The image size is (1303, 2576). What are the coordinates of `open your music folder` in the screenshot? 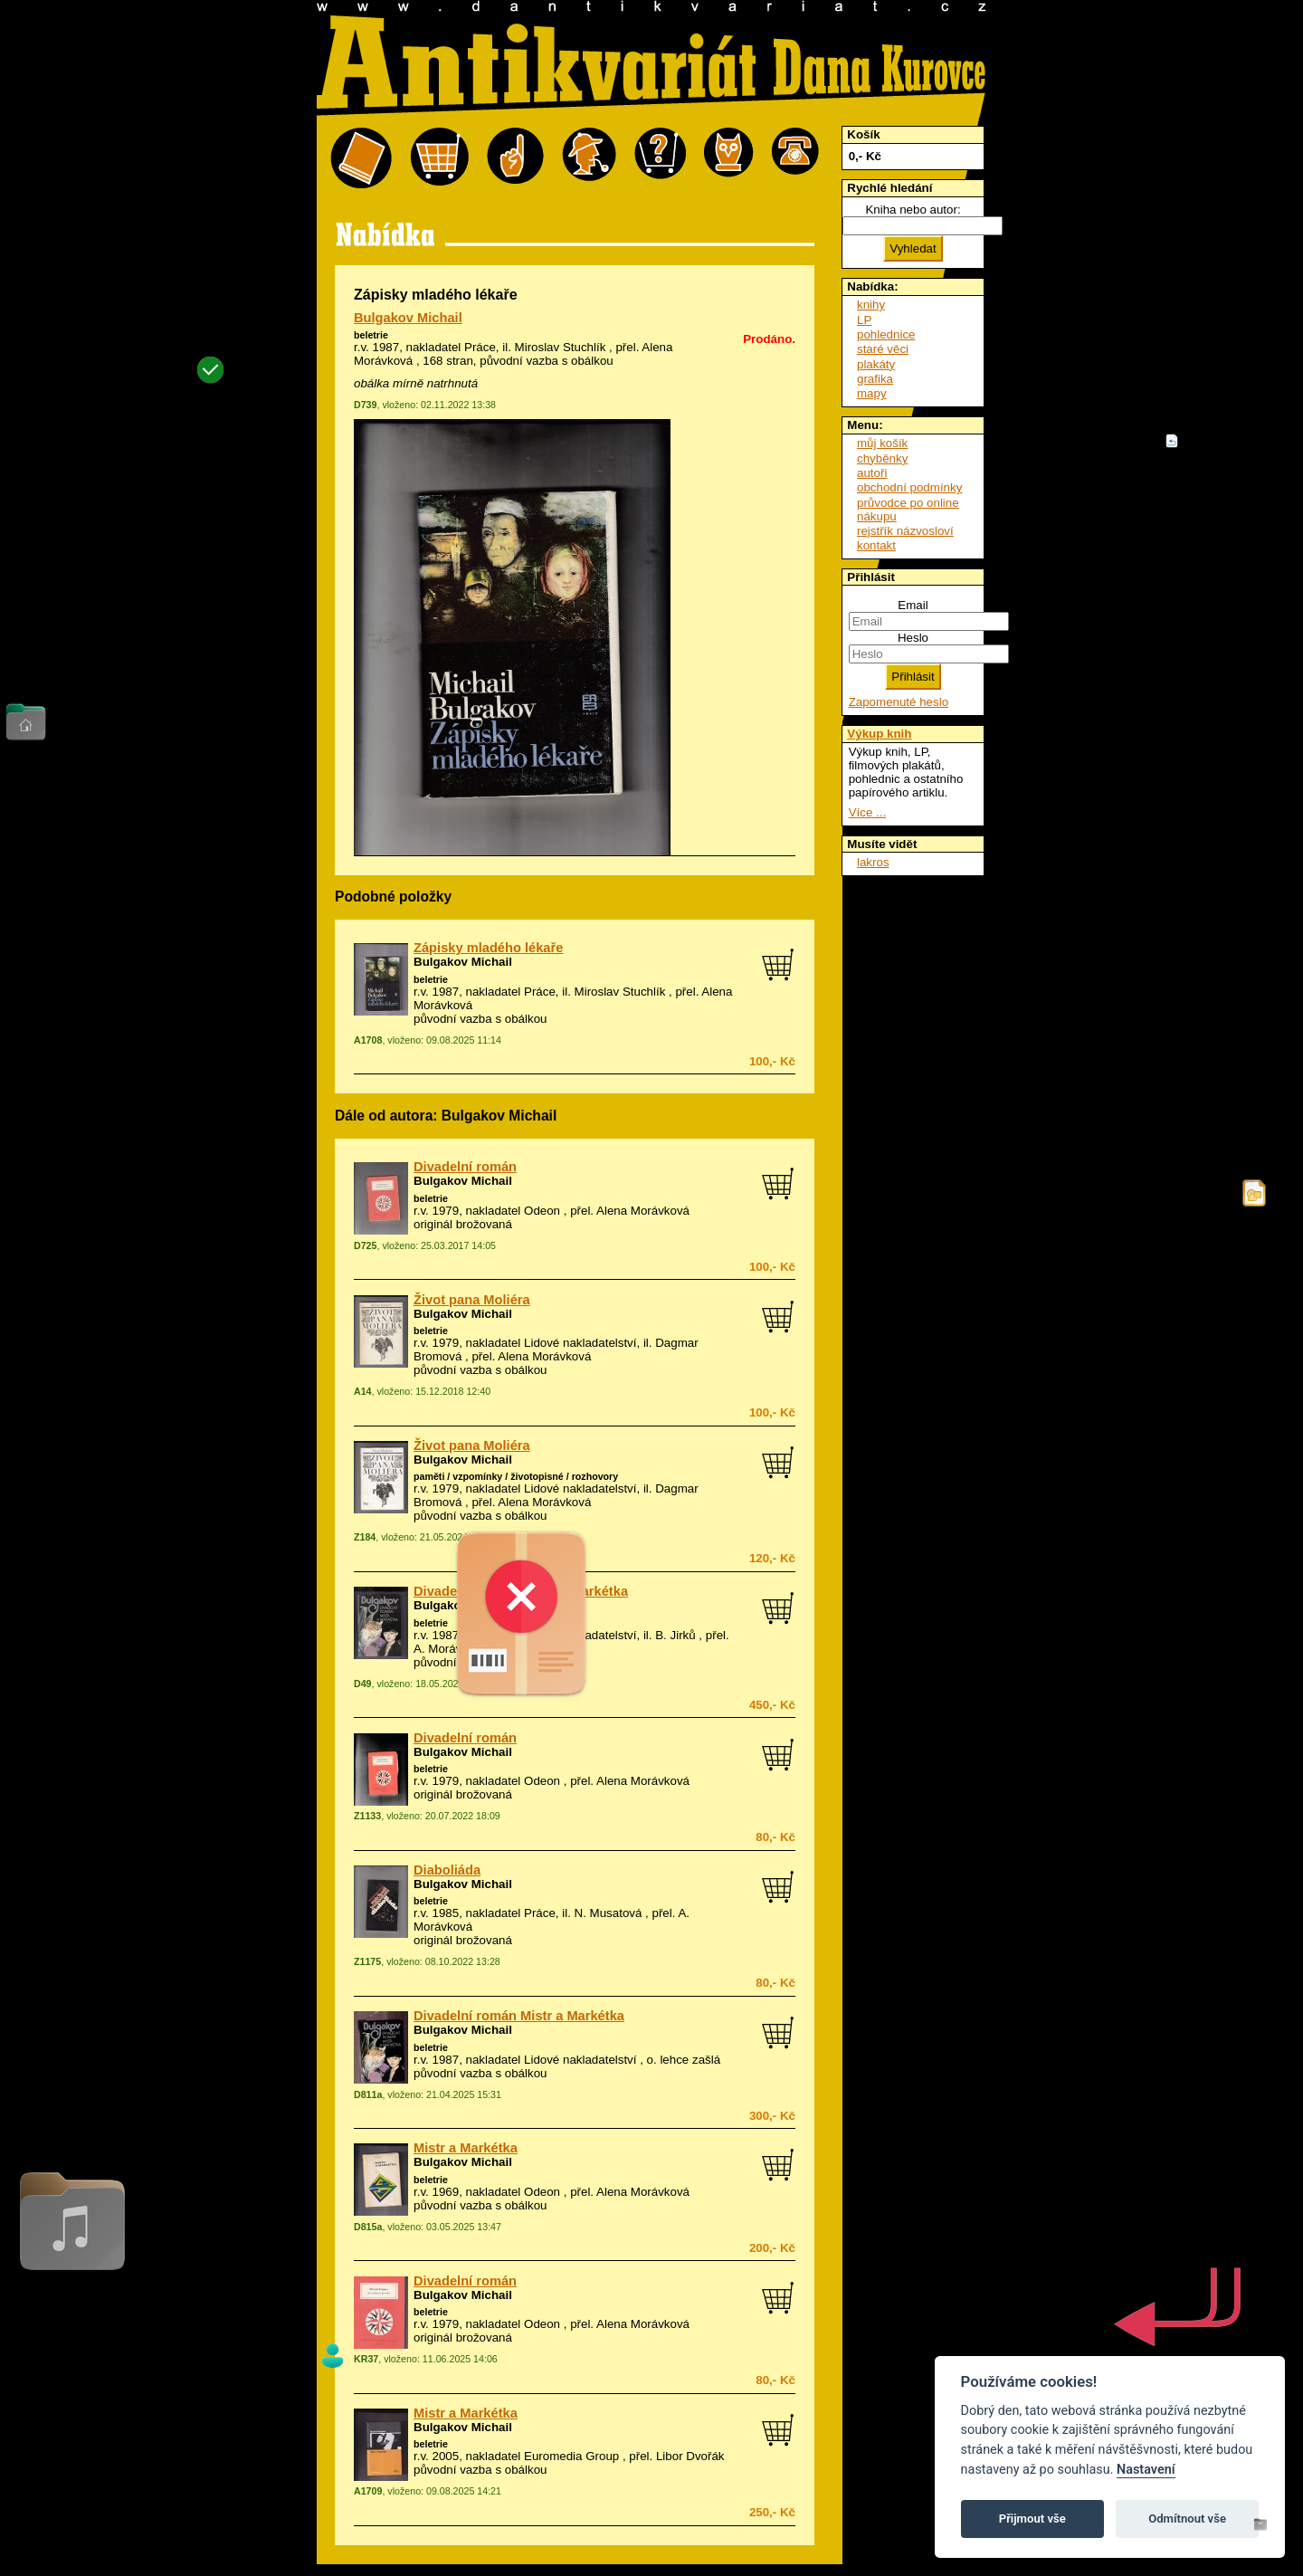 It's located at (72, 2221).